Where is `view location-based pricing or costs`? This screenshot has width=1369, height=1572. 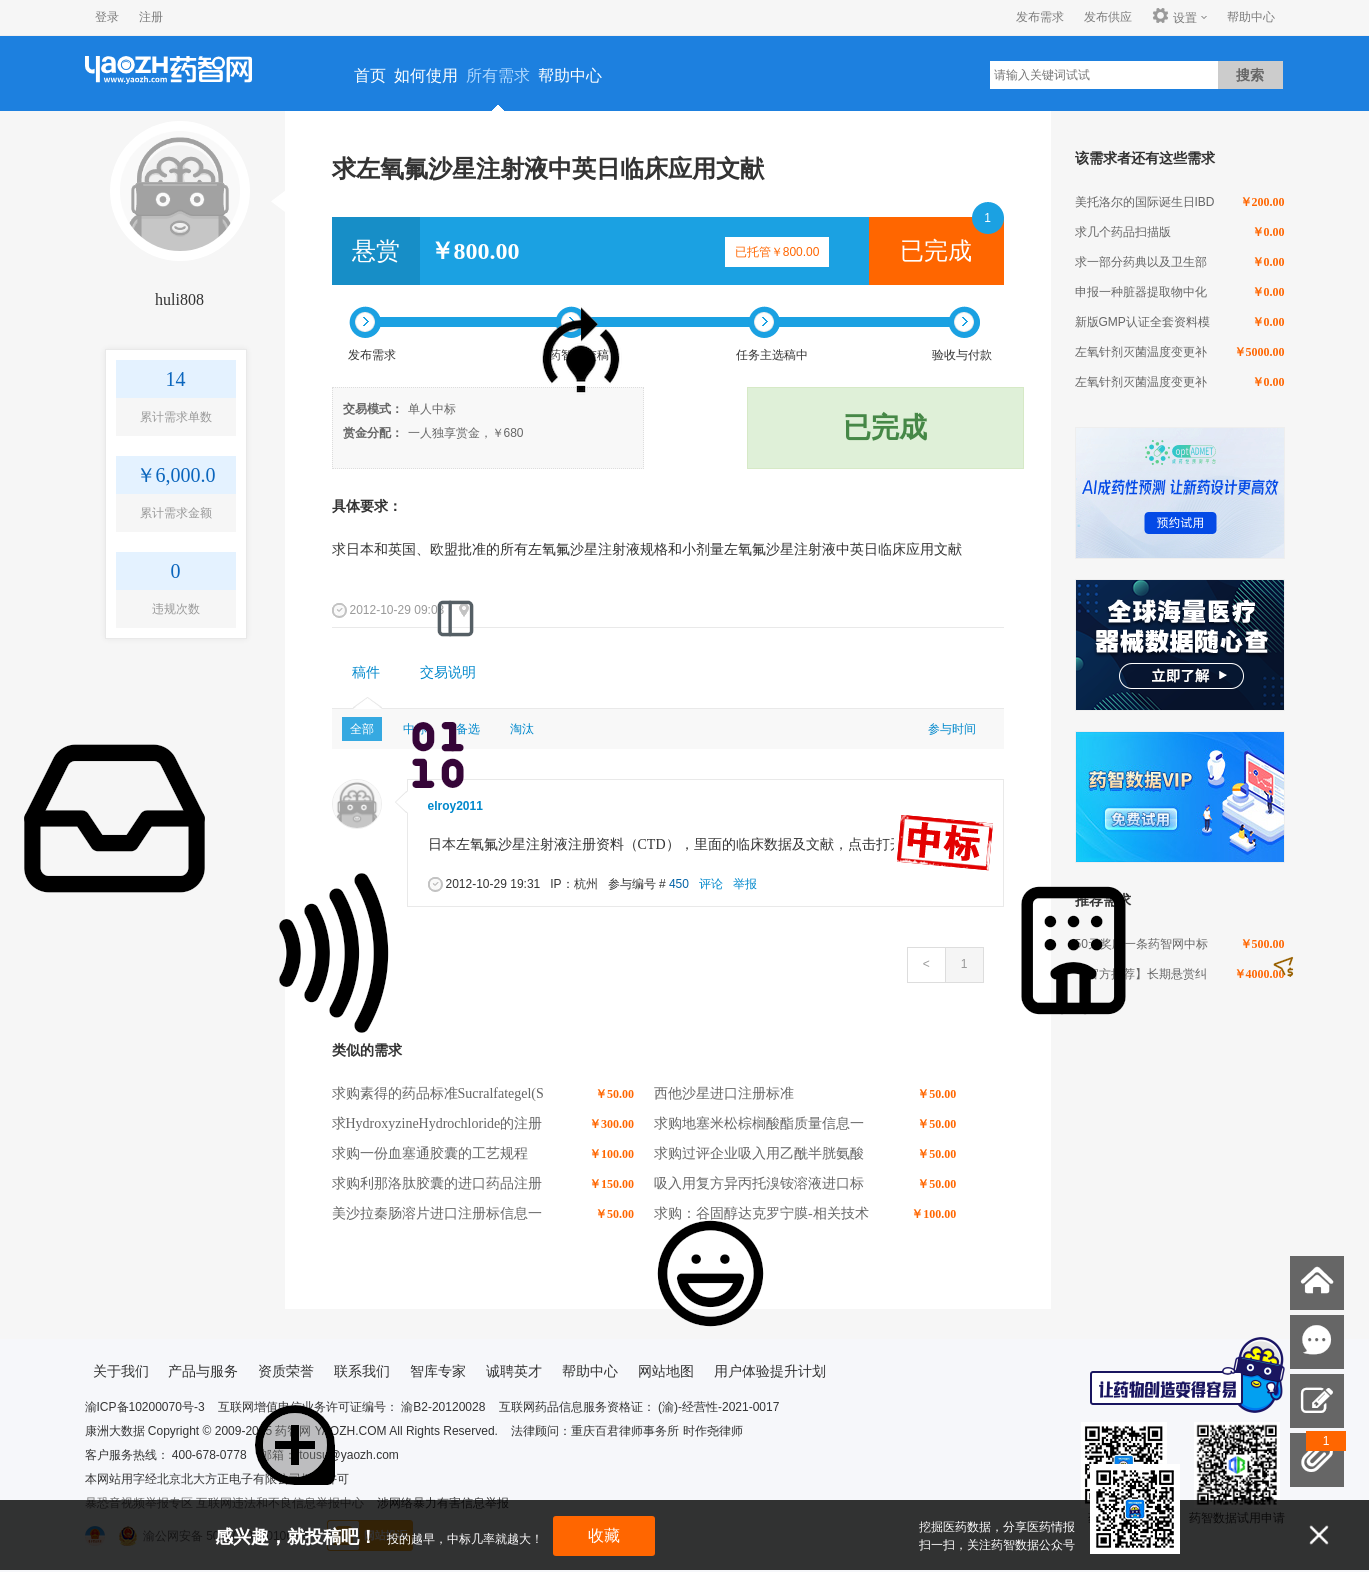 view location-based pricing or costs is located at coordinates (1283, 966).